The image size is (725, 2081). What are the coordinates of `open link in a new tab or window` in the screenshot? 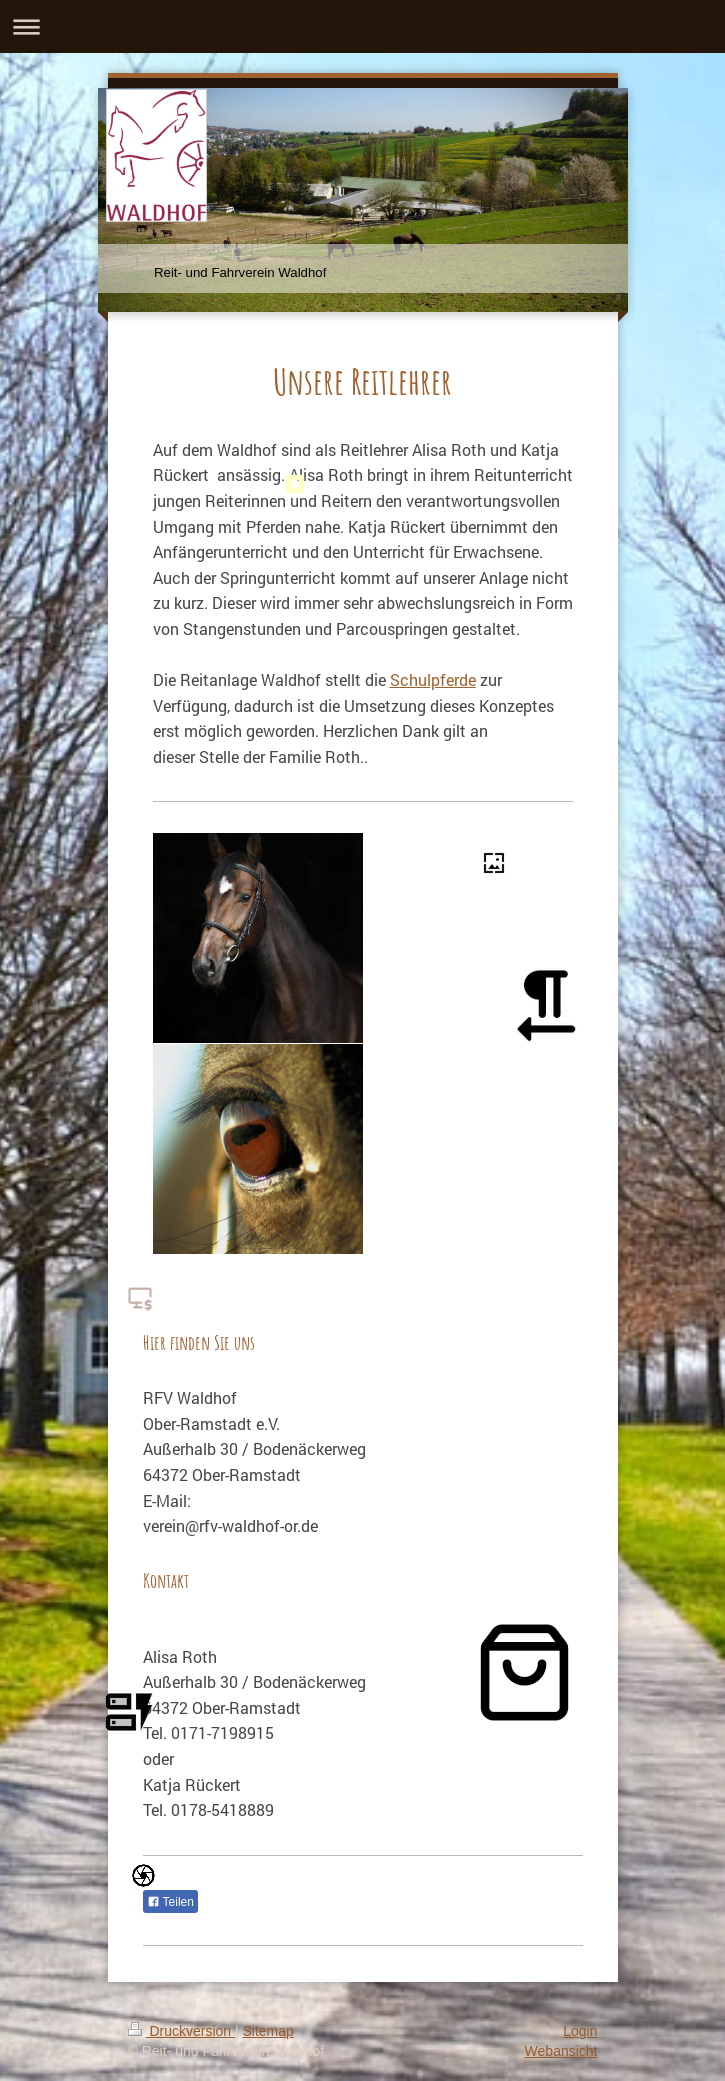 It's located at (295, 484).